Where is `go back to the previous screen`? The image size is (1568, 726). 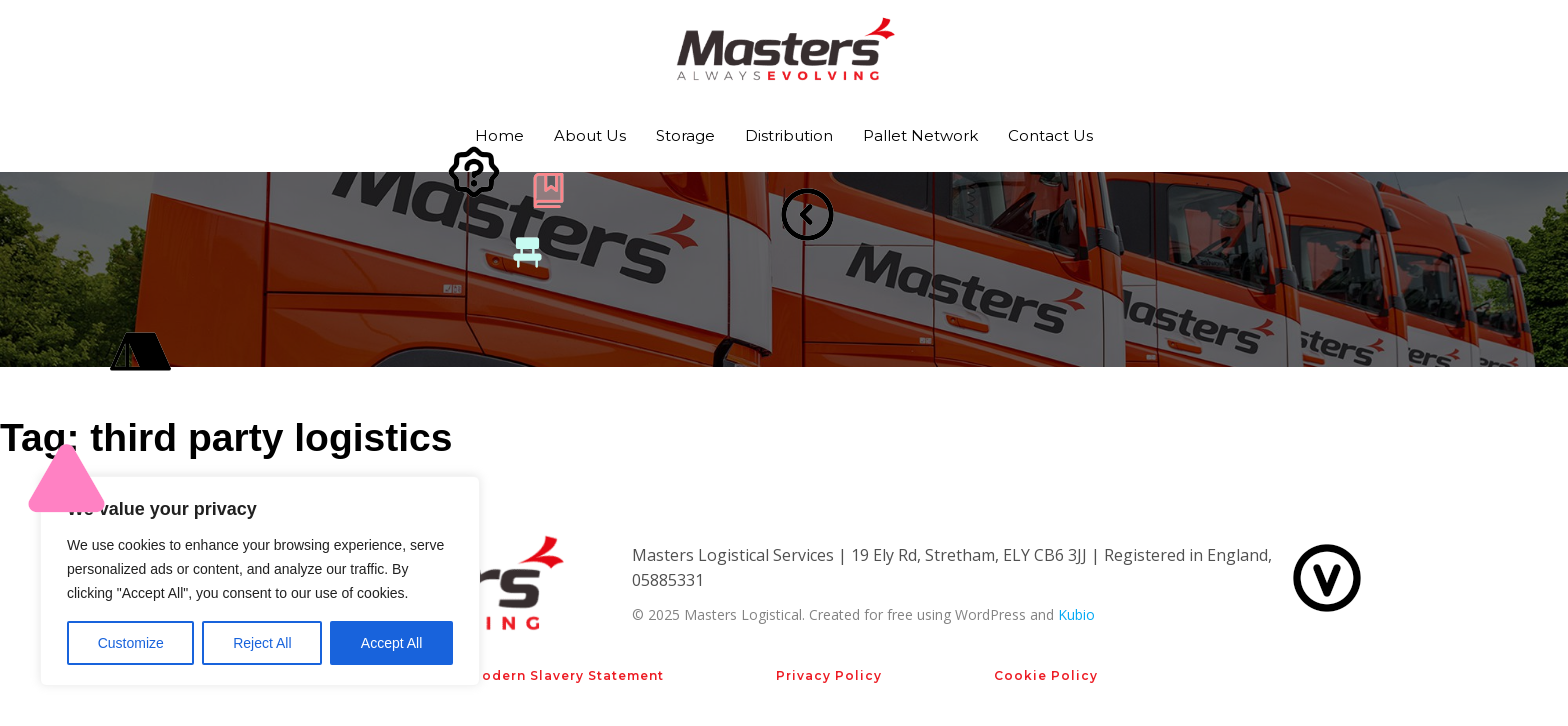 go back to the previous screen is located at coordinates (807, 214).